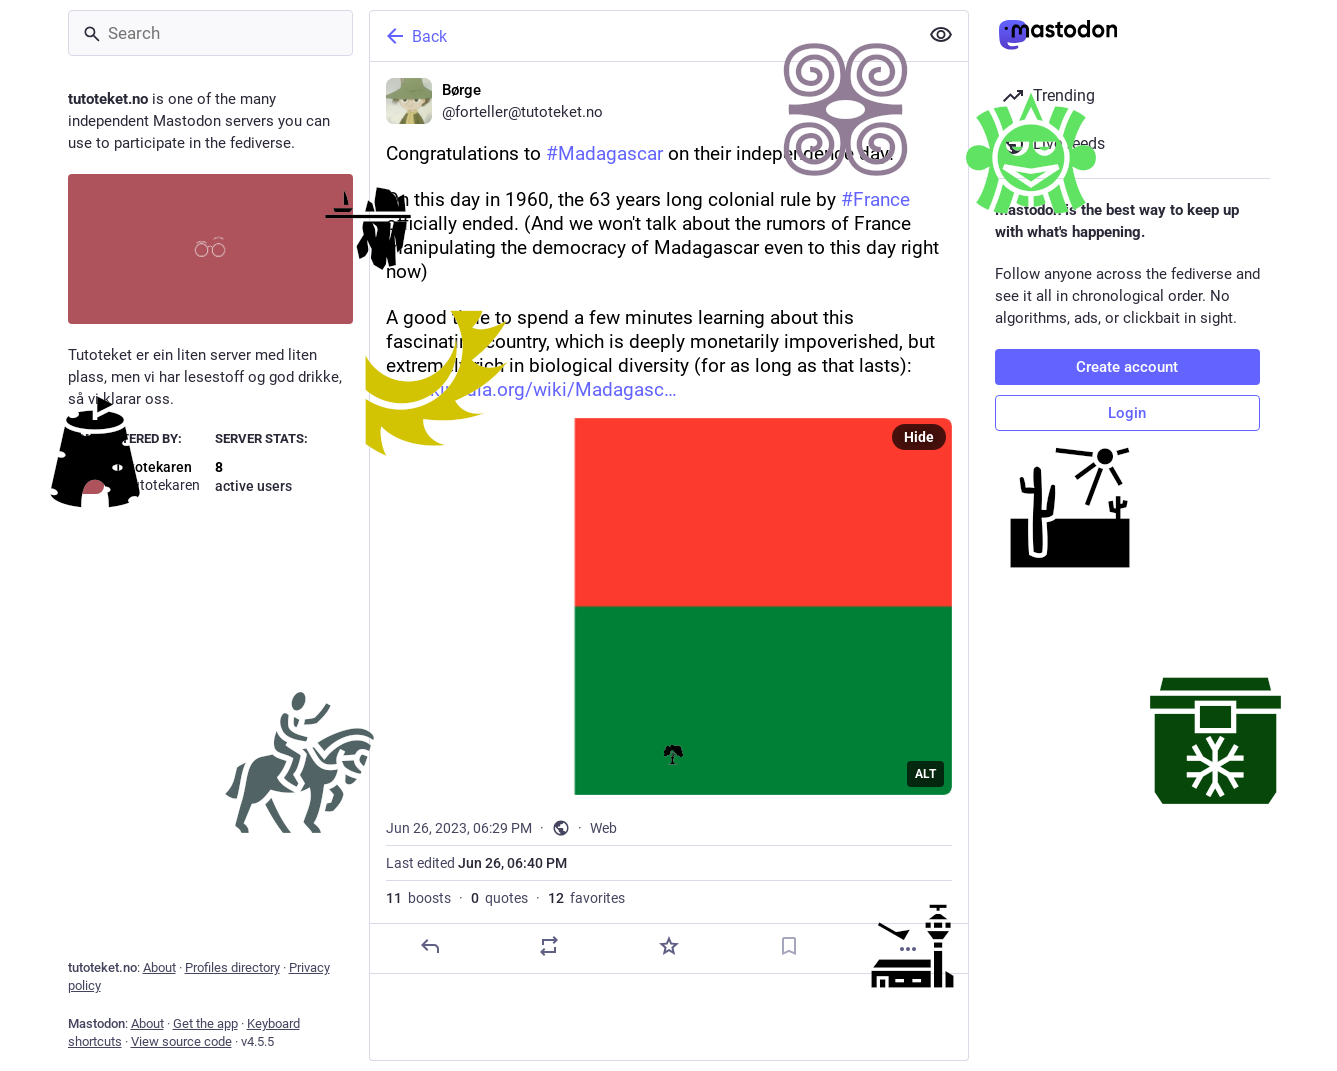 This screenshot has width=1337, height=1071. I want to click on view aztec or mesoamerican themed content, so click(1031, 153).